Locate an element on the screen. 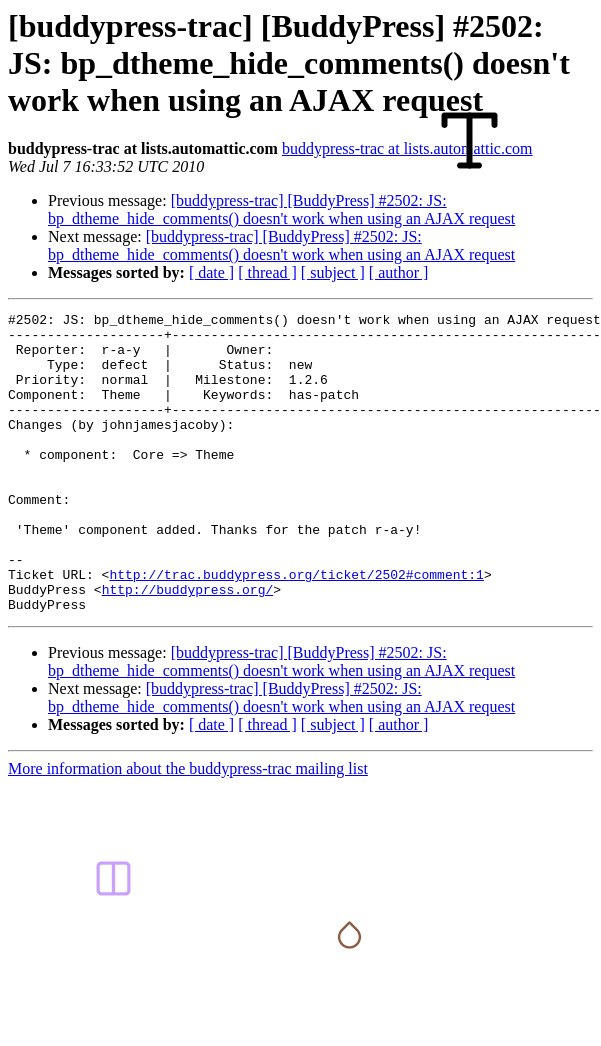  switch to column layout view is located at coordinates (113, 878).